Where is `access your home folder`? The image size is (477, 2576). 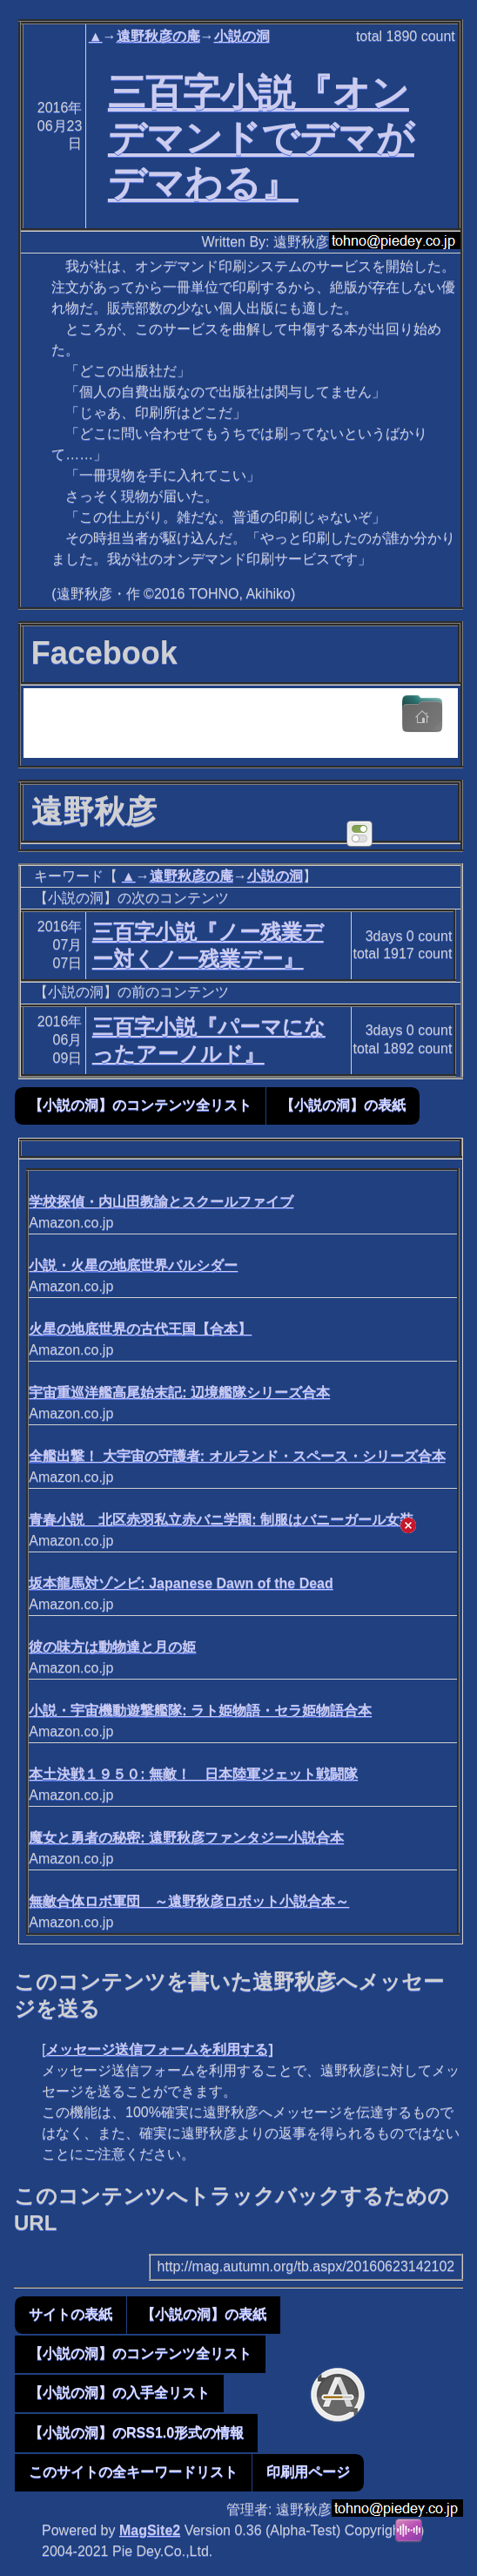 access your home folder is located at coordinates (422, 713).